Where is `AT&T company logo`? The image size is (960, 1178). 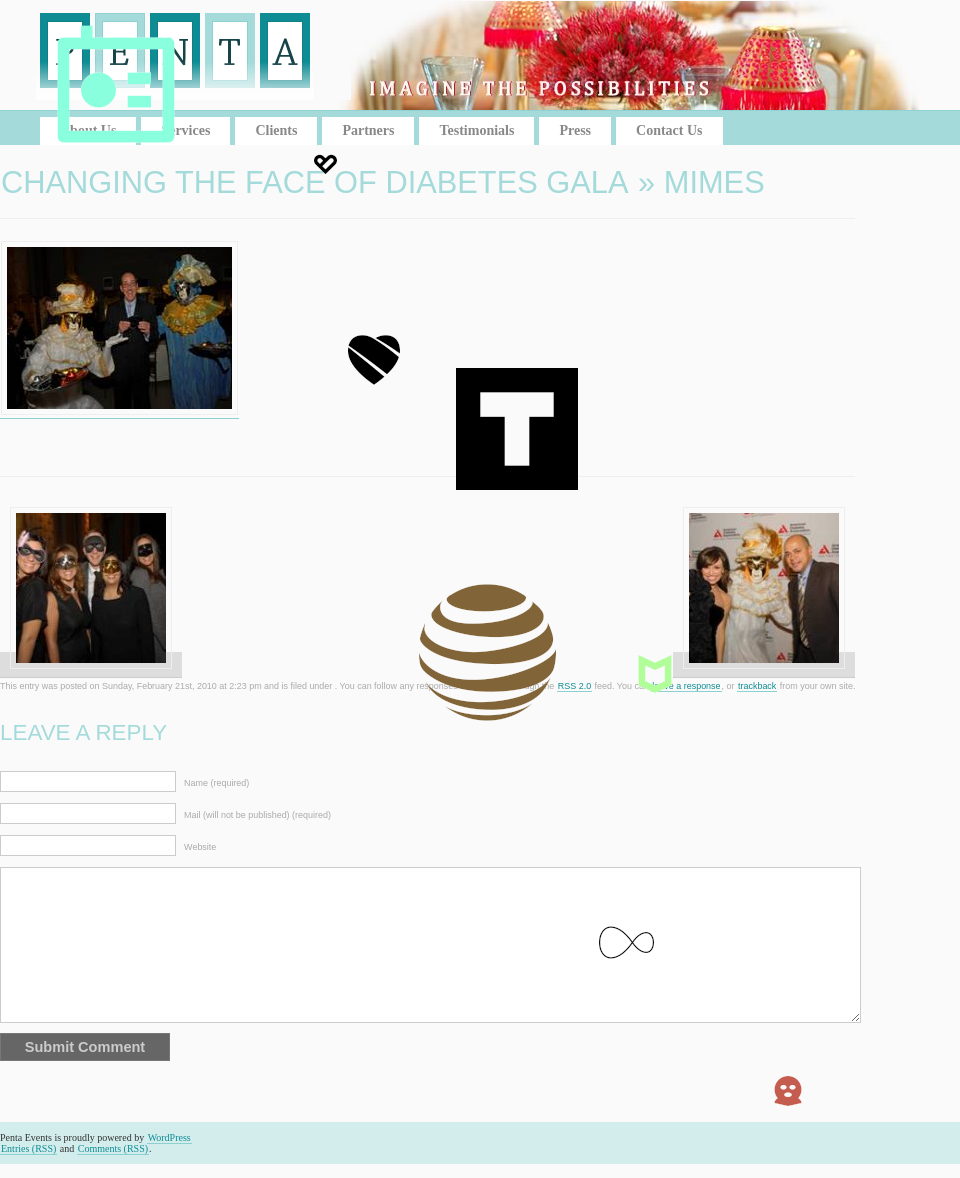
AT&T company logo is located at coordinates (487, 652).